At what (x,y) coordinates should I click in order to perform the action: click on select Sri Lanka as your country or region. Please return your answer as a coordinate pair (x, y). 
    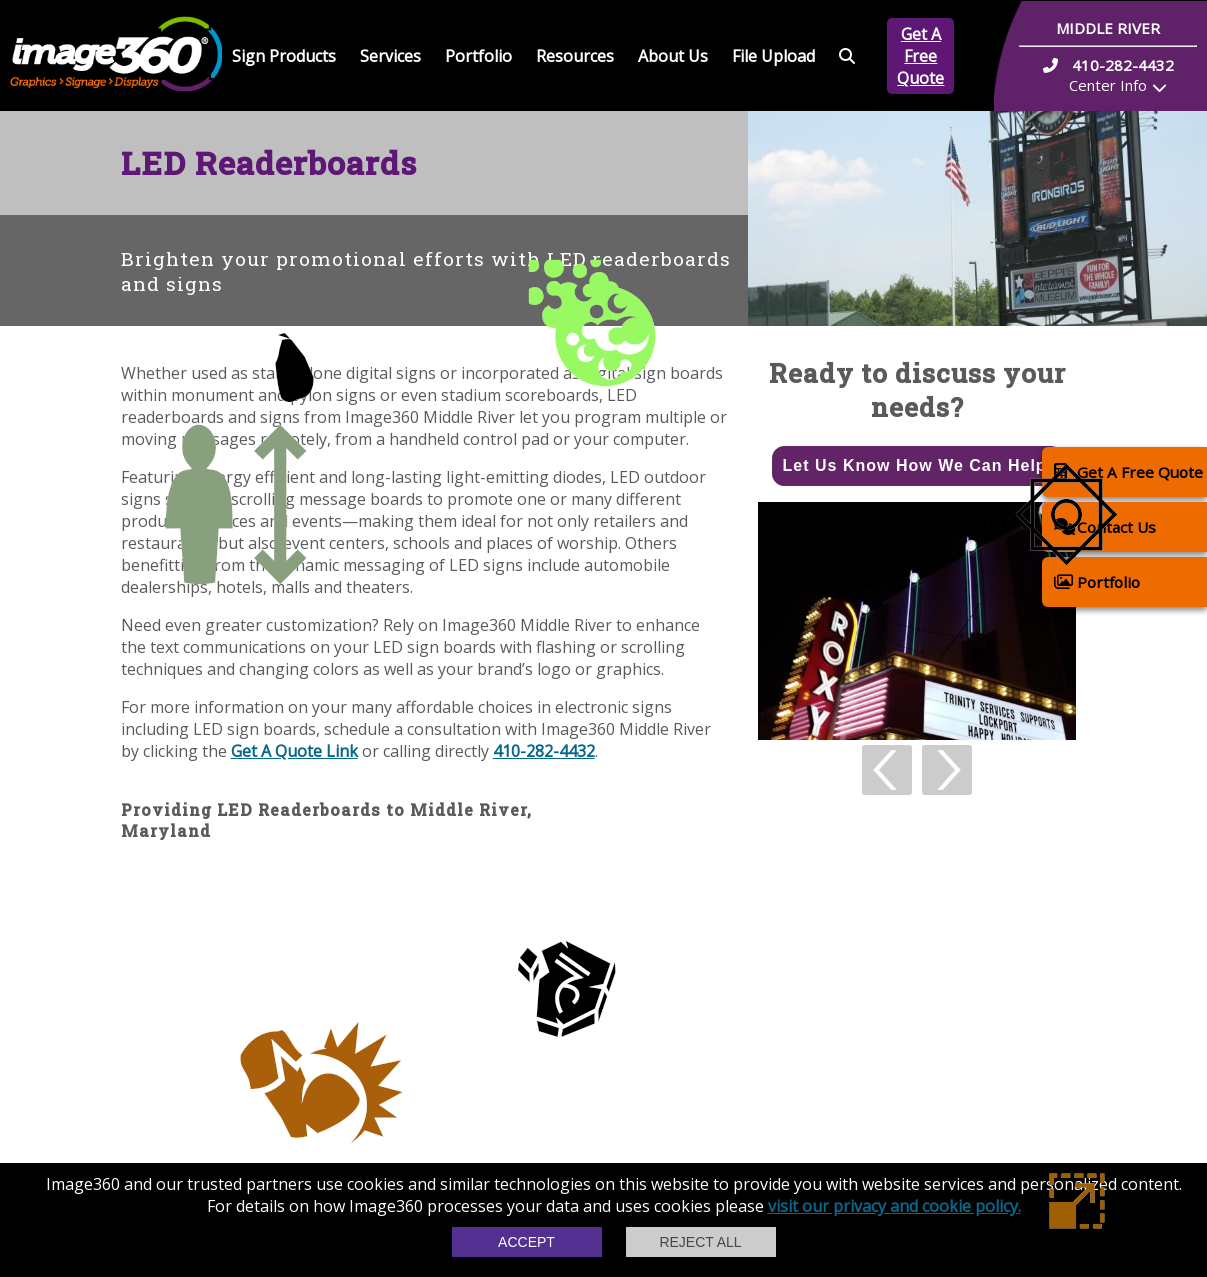
    Looking at the image, I should click on (294, 367).